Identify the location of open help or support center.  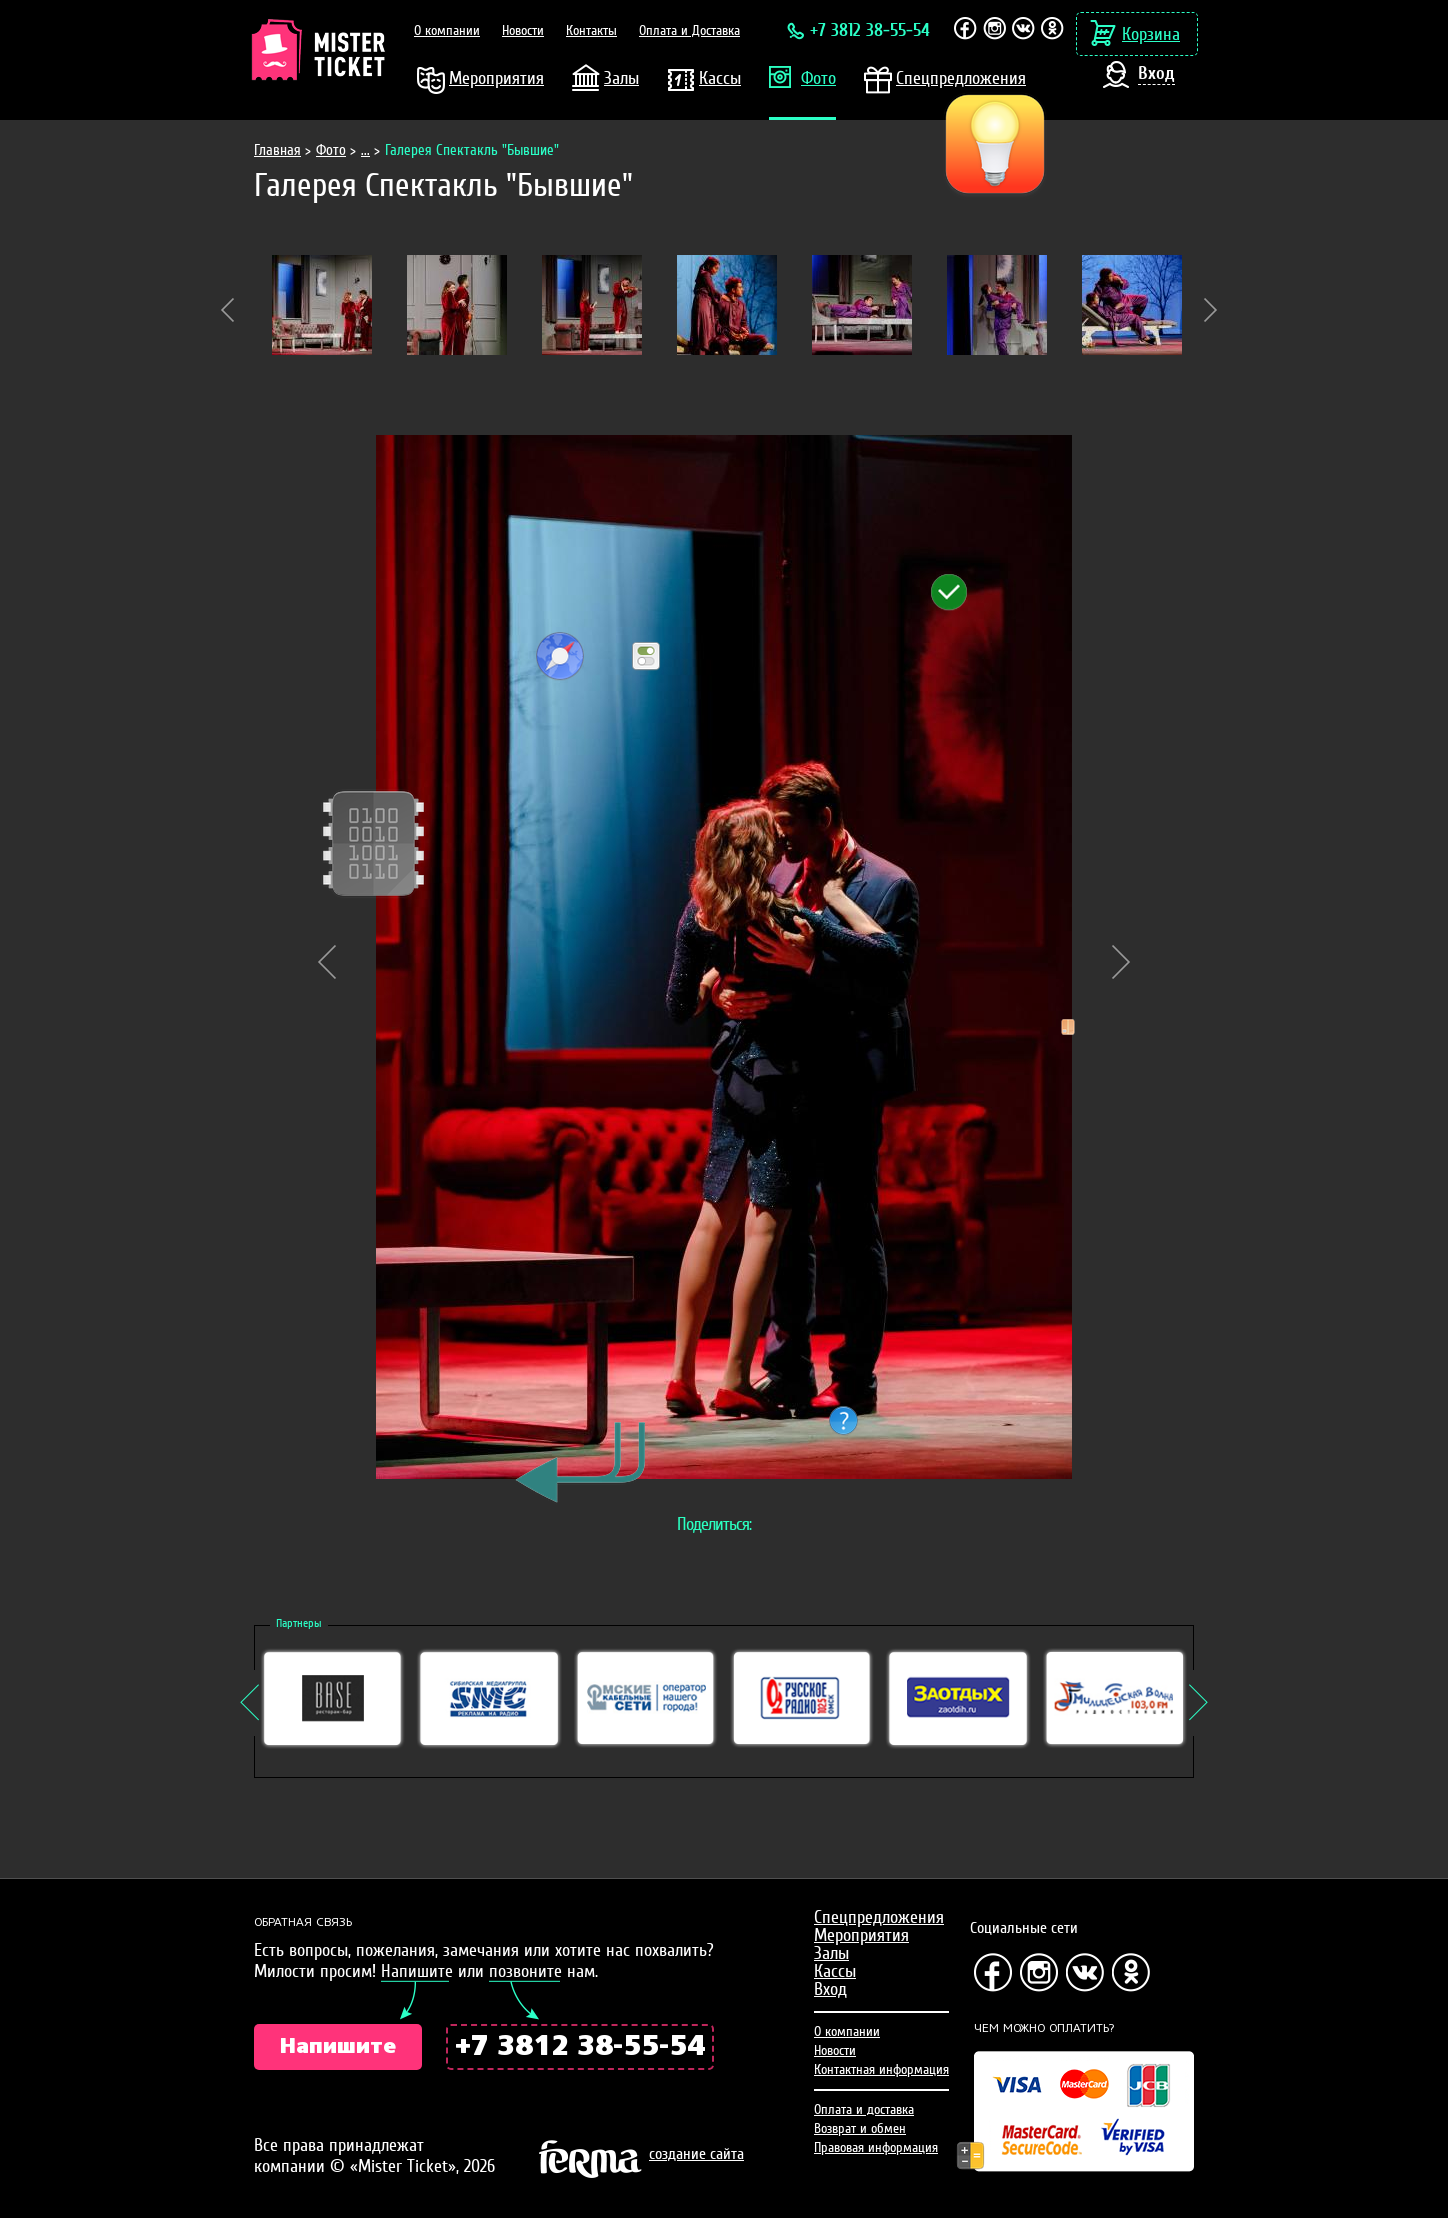
(843, 1420).